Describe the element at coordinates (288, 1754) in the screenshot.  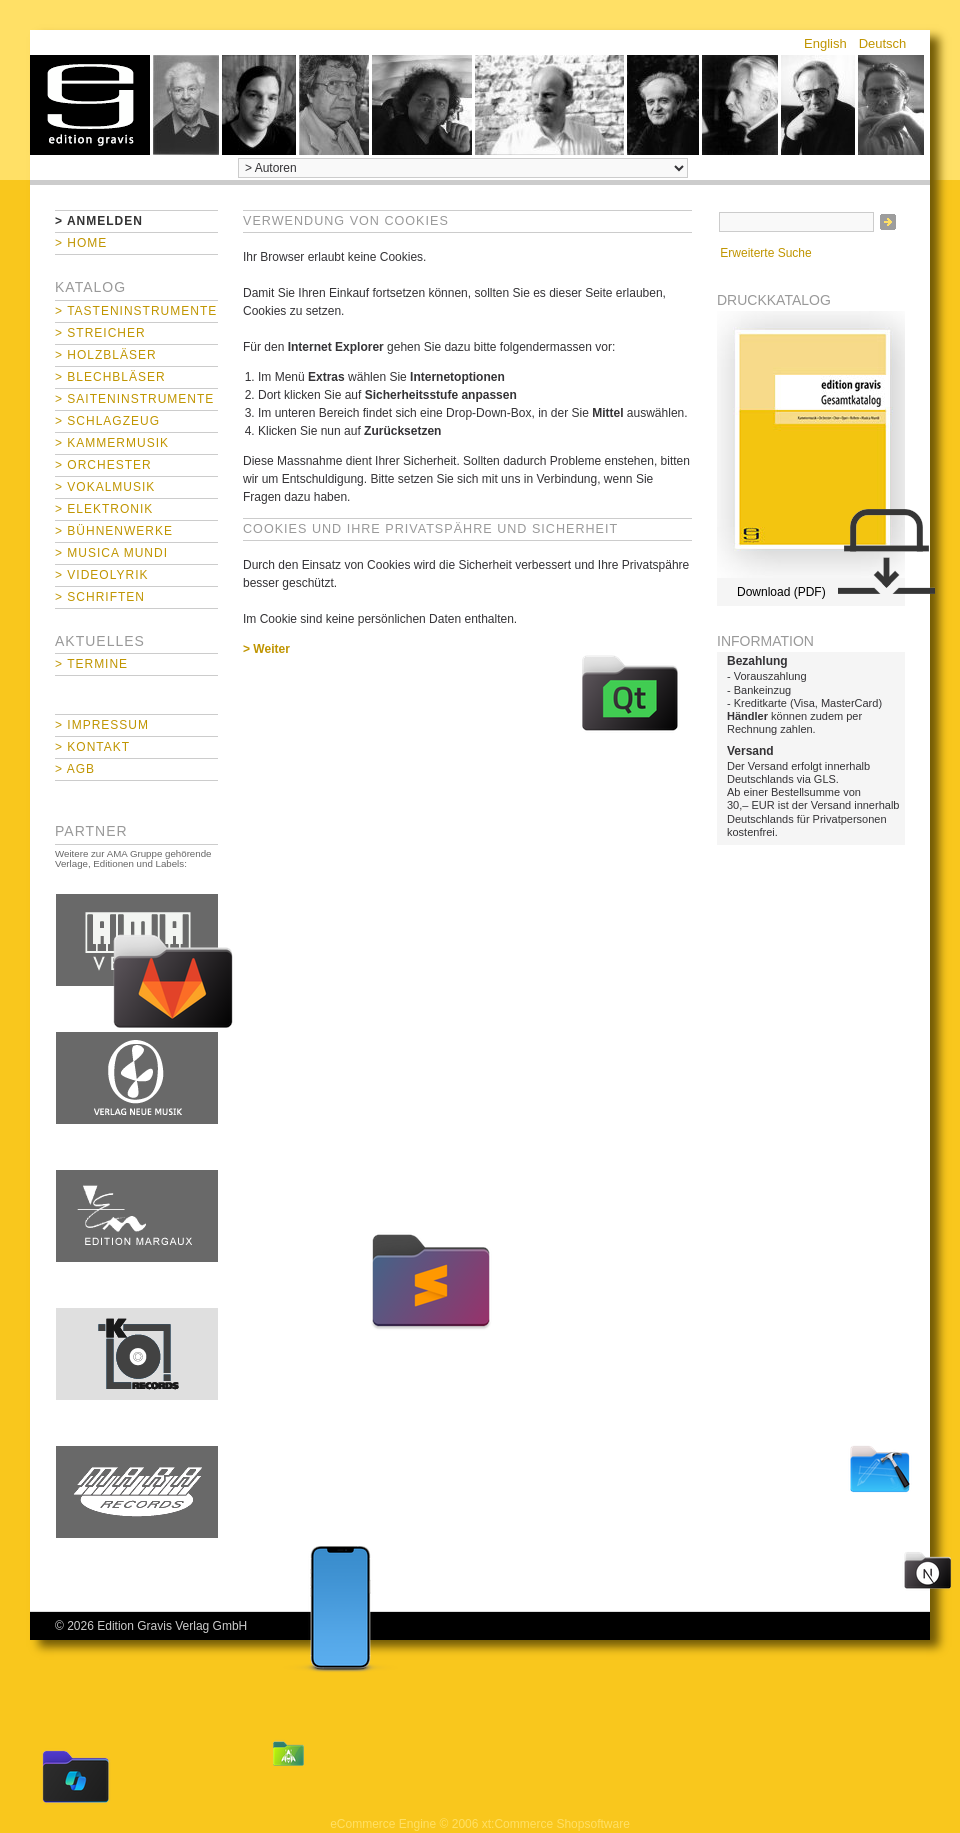
I see `open your GameJolt games folder` at that location.